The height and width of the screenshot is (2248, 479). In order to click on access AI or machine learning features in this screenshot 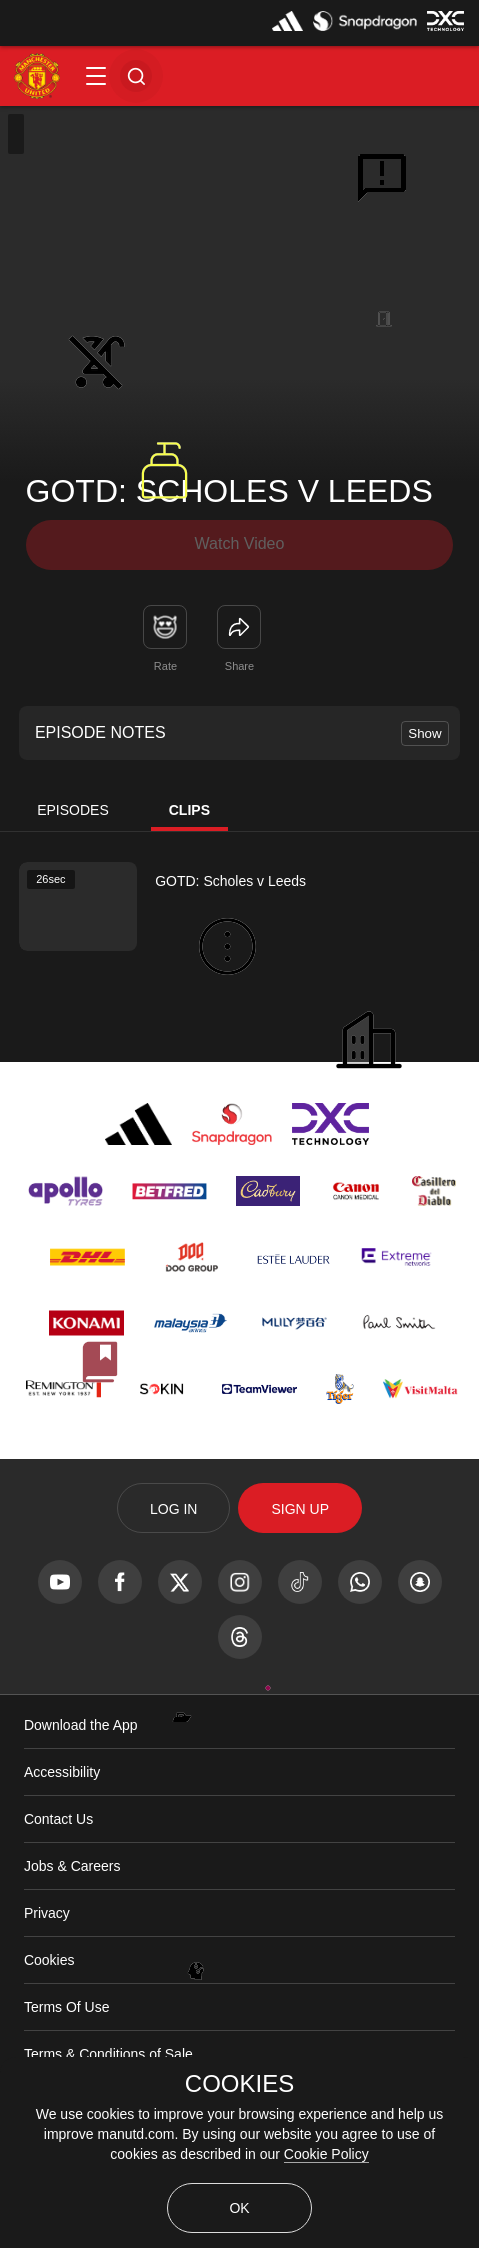, I will do `click(196, 1971)`.